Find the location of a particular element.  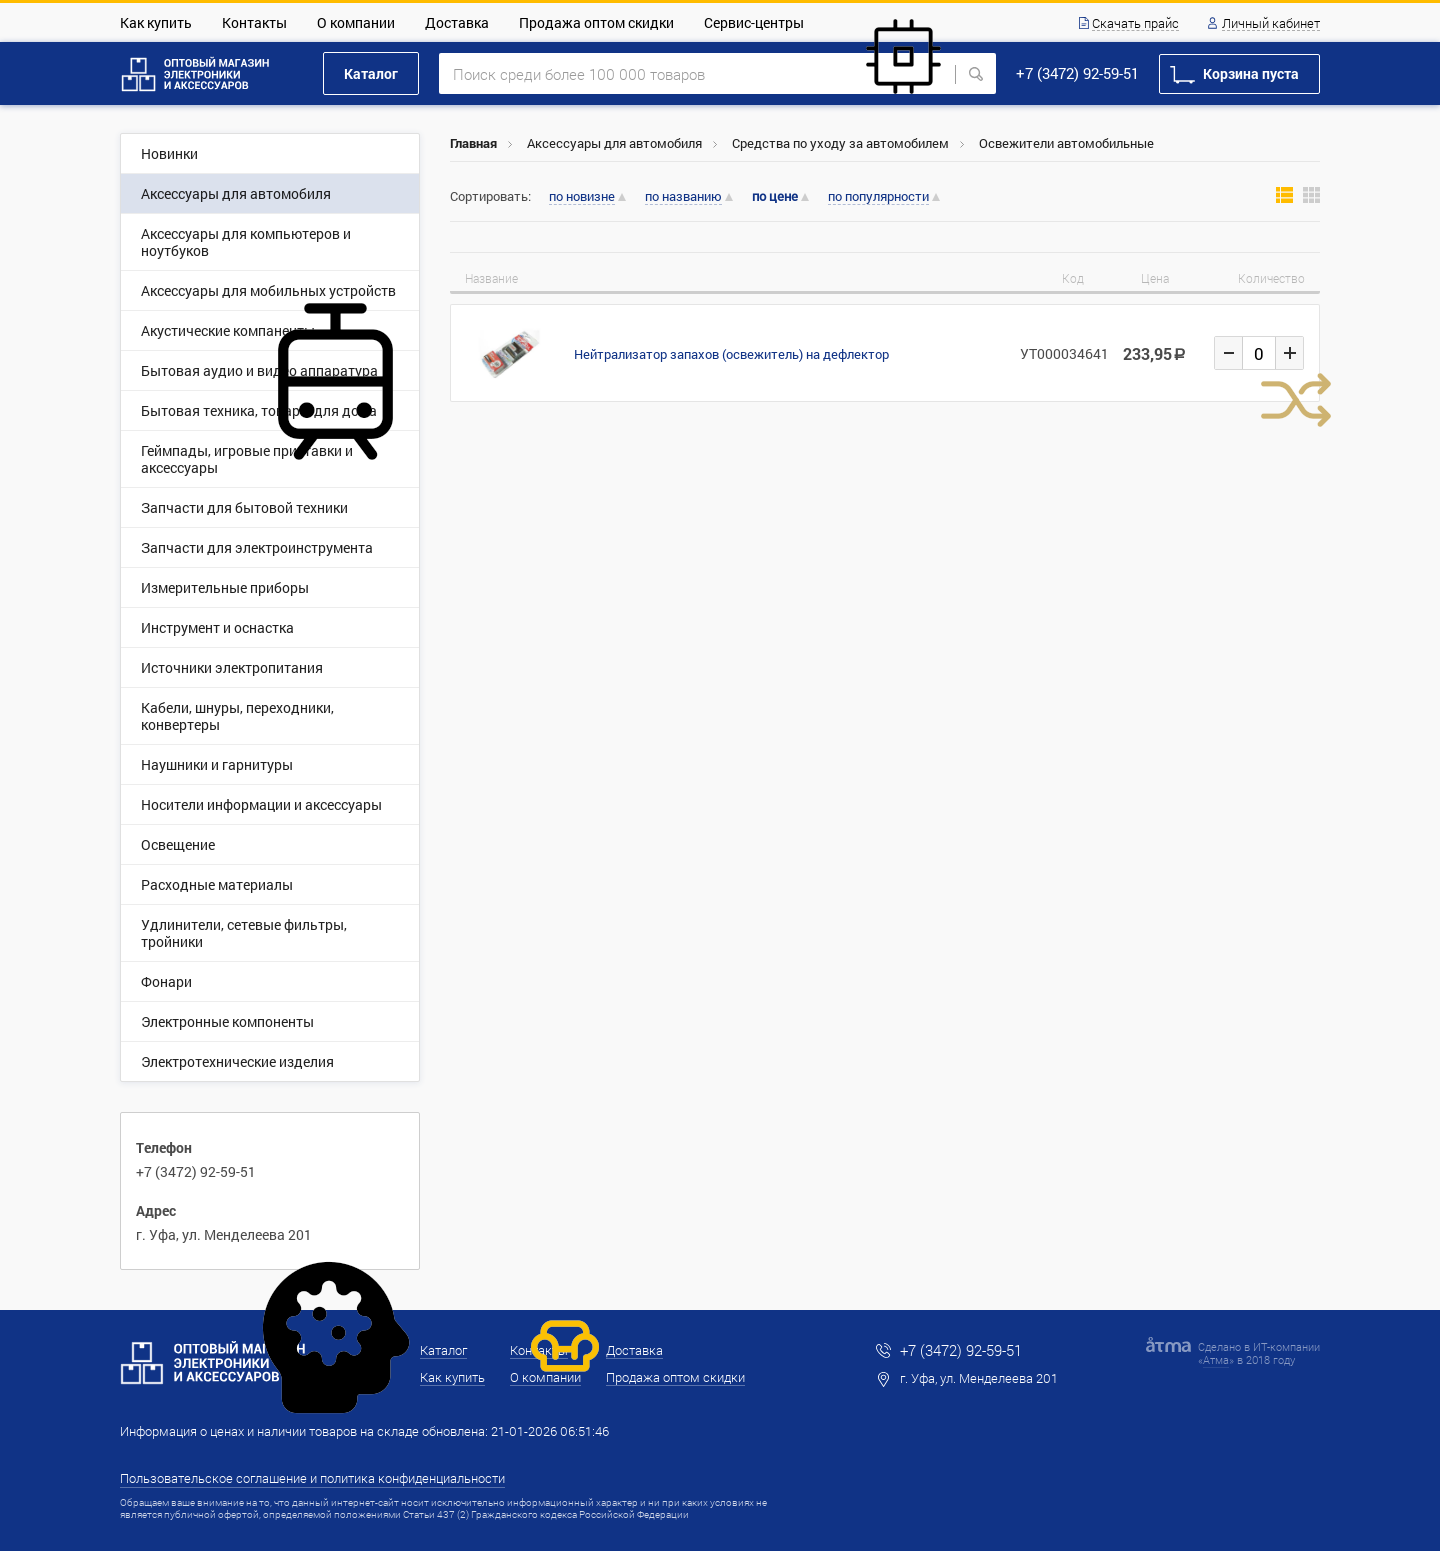

shuffle playback order is located at coordinates (1296, 400).